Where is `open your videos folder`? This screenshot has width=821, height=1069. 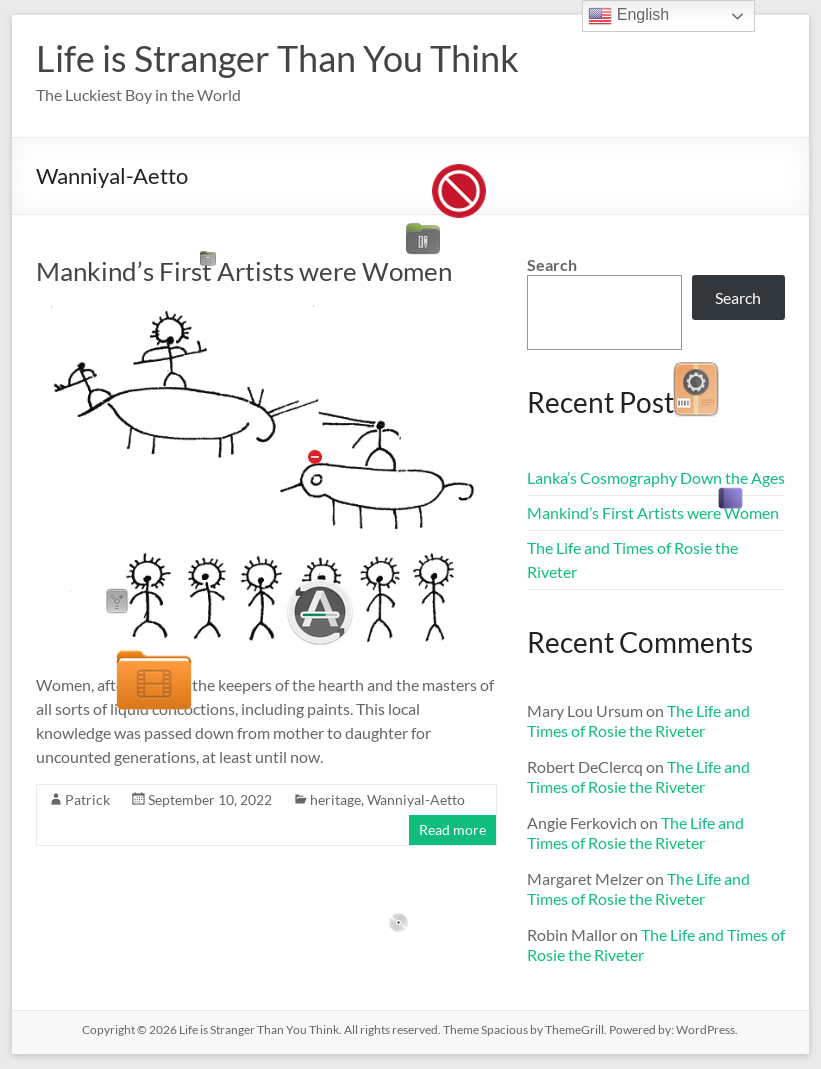 open your videos folder is located at coordinates (154, 680).